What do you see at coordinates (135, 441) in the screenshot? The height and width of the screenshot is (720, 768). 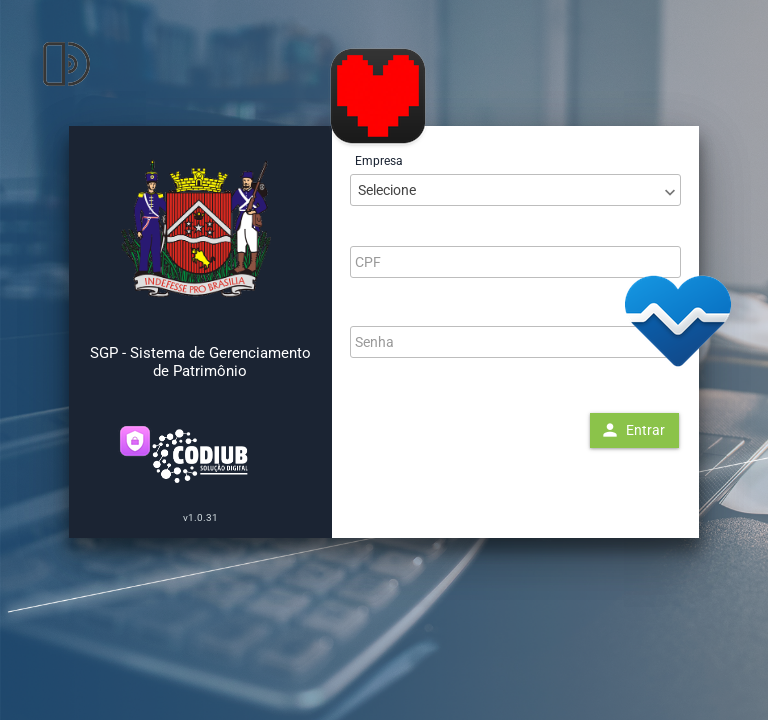 I see `open ente auth two-factor authentication app` at bounding box center [135, 441].